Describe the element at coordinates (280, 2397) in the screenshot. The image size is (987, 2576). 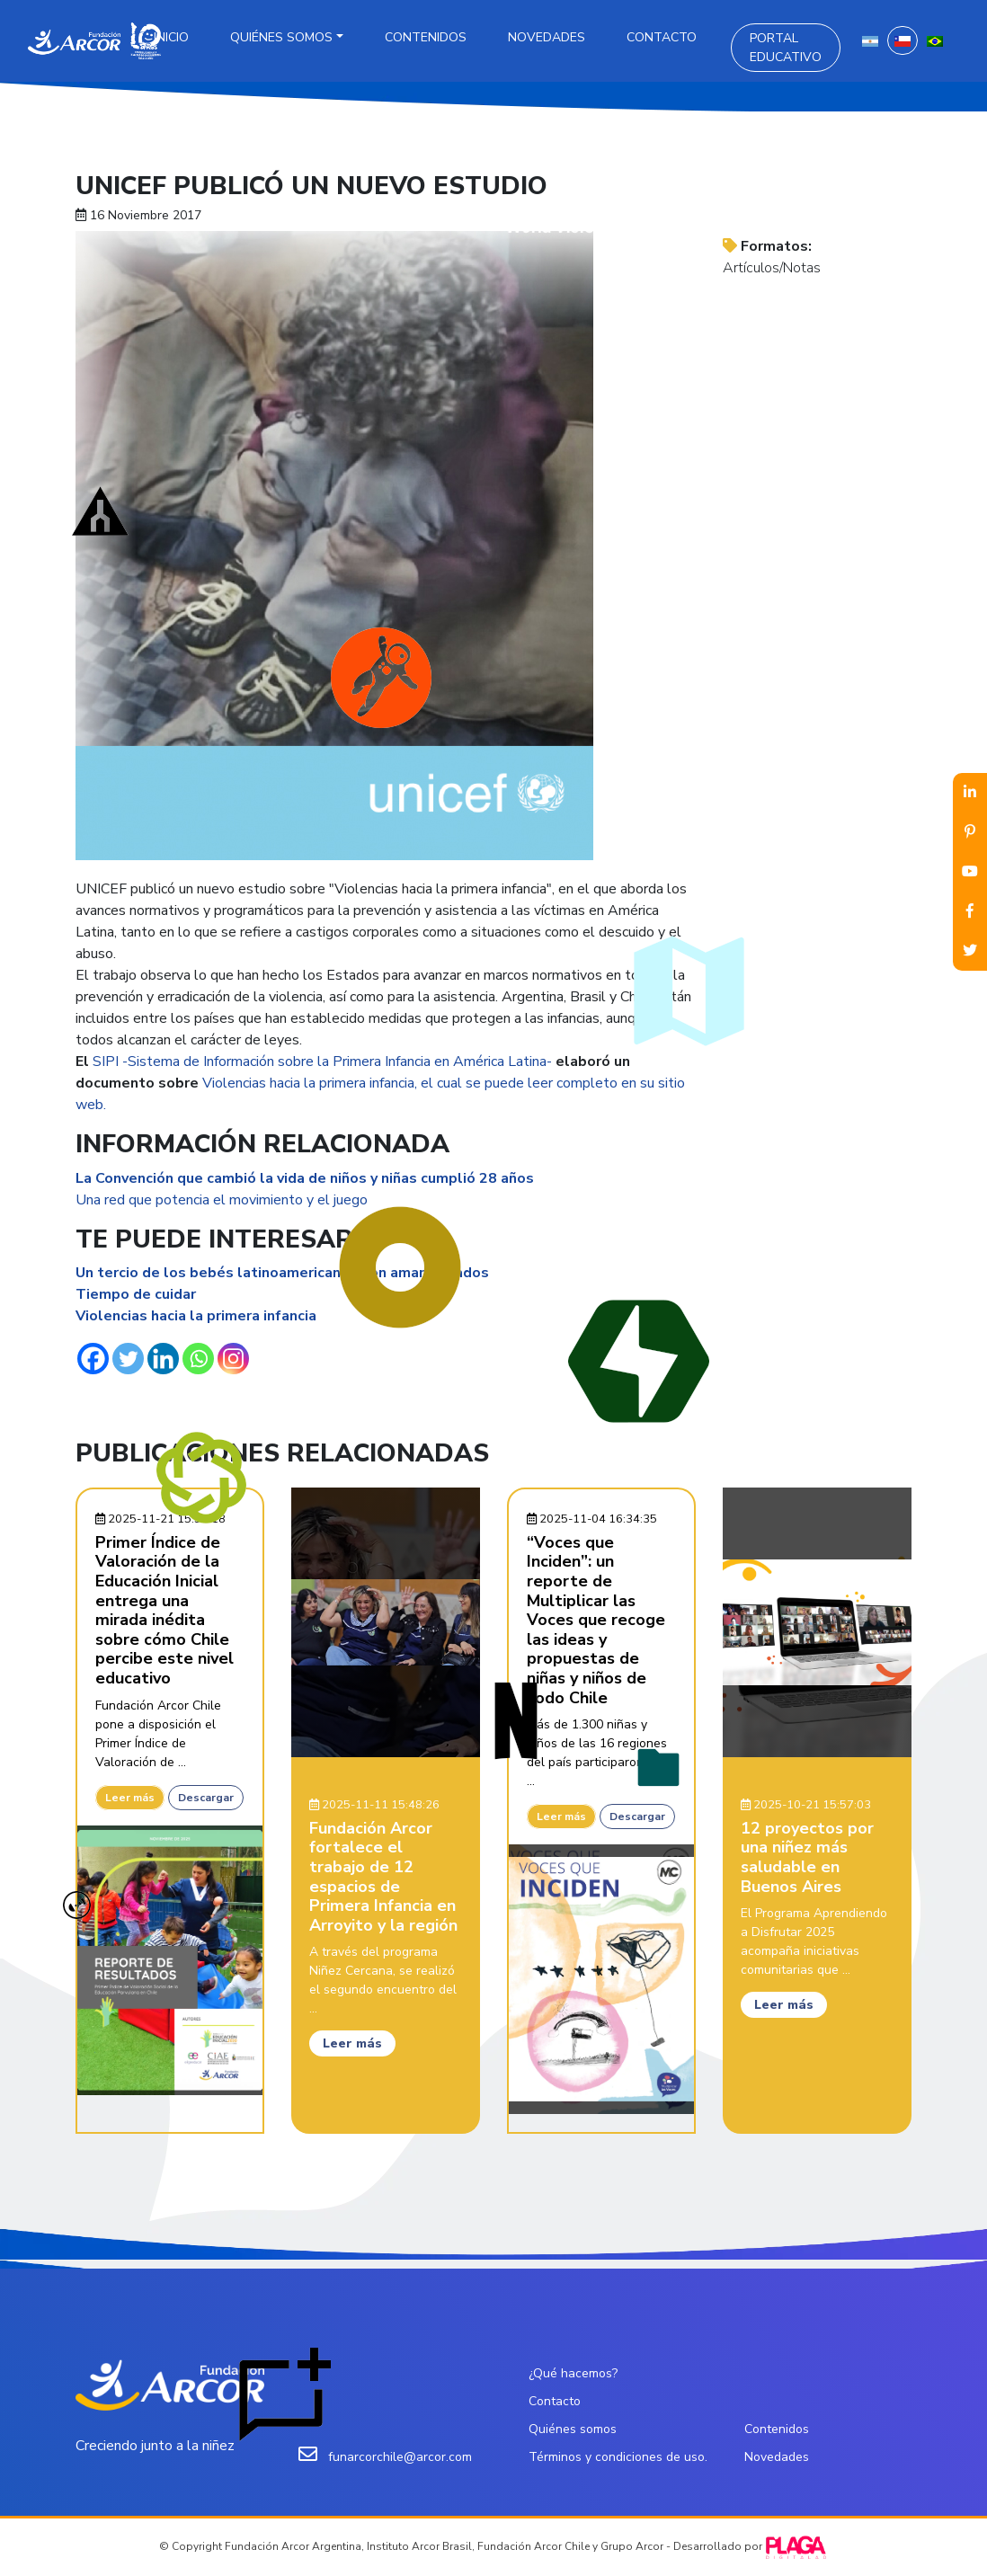
I see `start a new chat conversation` at that location.